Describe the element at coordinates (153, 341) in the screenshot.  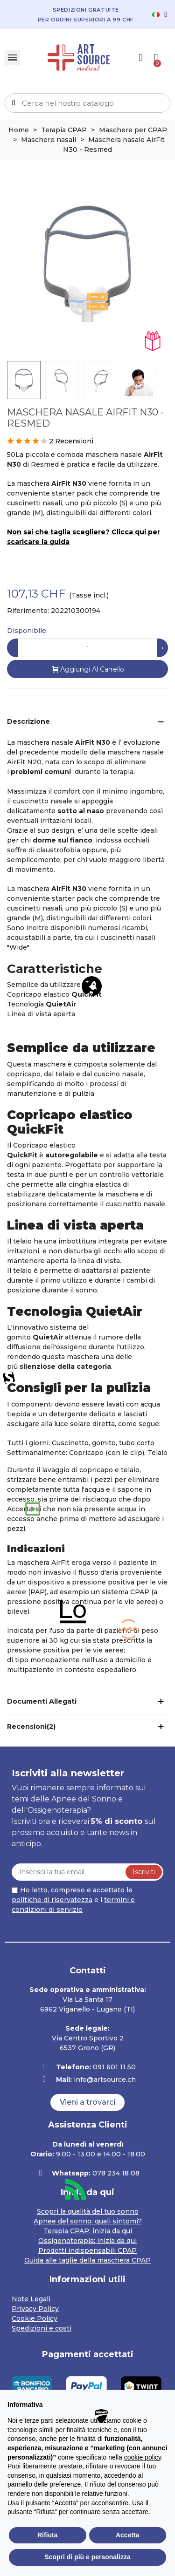
I see `open Penpot design application` at that location.